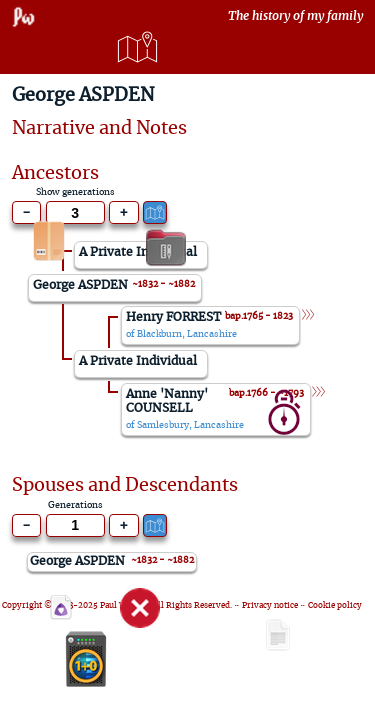  What do you see at coordinates (49, 241) in the screenshot?
I see `open a package or archive file` at bounding box center [49, 241].